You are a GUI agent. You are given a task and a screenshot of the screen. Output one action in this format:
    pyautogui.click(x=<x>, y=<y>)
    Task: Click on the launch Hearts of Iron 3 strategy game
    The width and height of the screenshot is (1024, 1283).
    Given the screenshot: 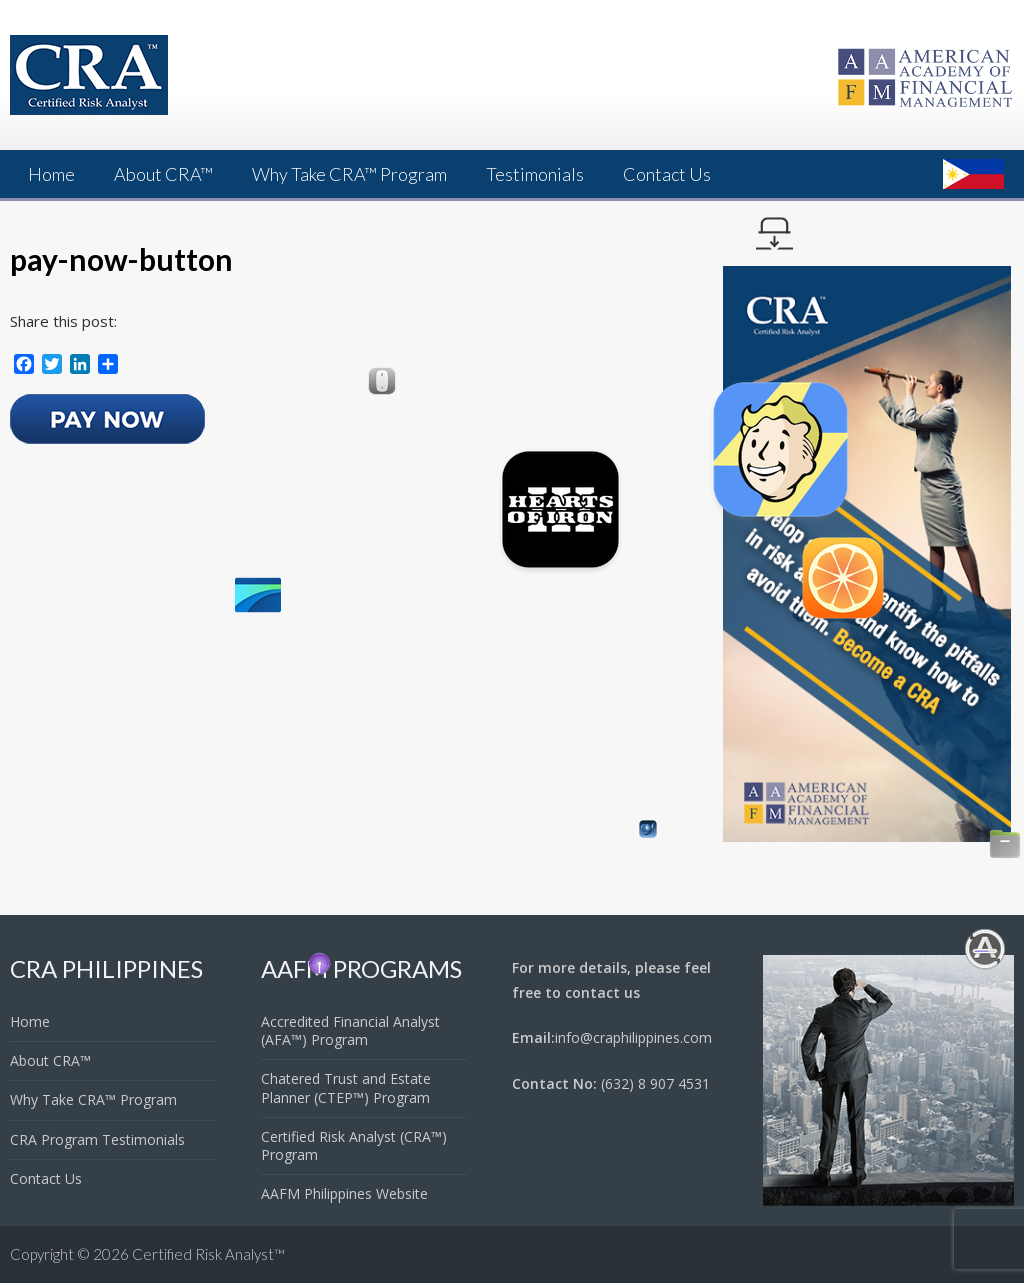 What is the action you would take?
    pyautogui.click(x=560, y=509)
    